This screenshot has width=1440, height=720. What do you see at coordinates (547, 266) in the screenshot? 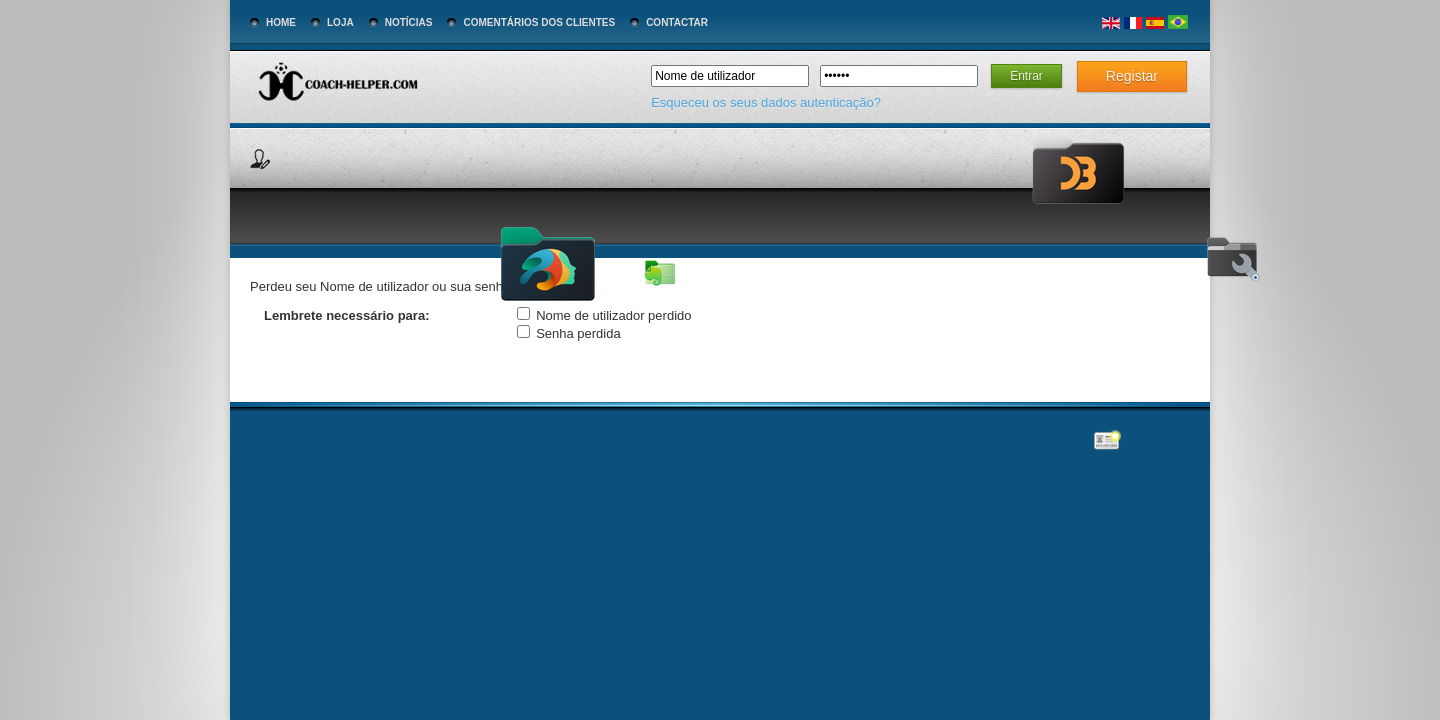
I see `open daz 3d project files folder` at bounding box center [547, 266].